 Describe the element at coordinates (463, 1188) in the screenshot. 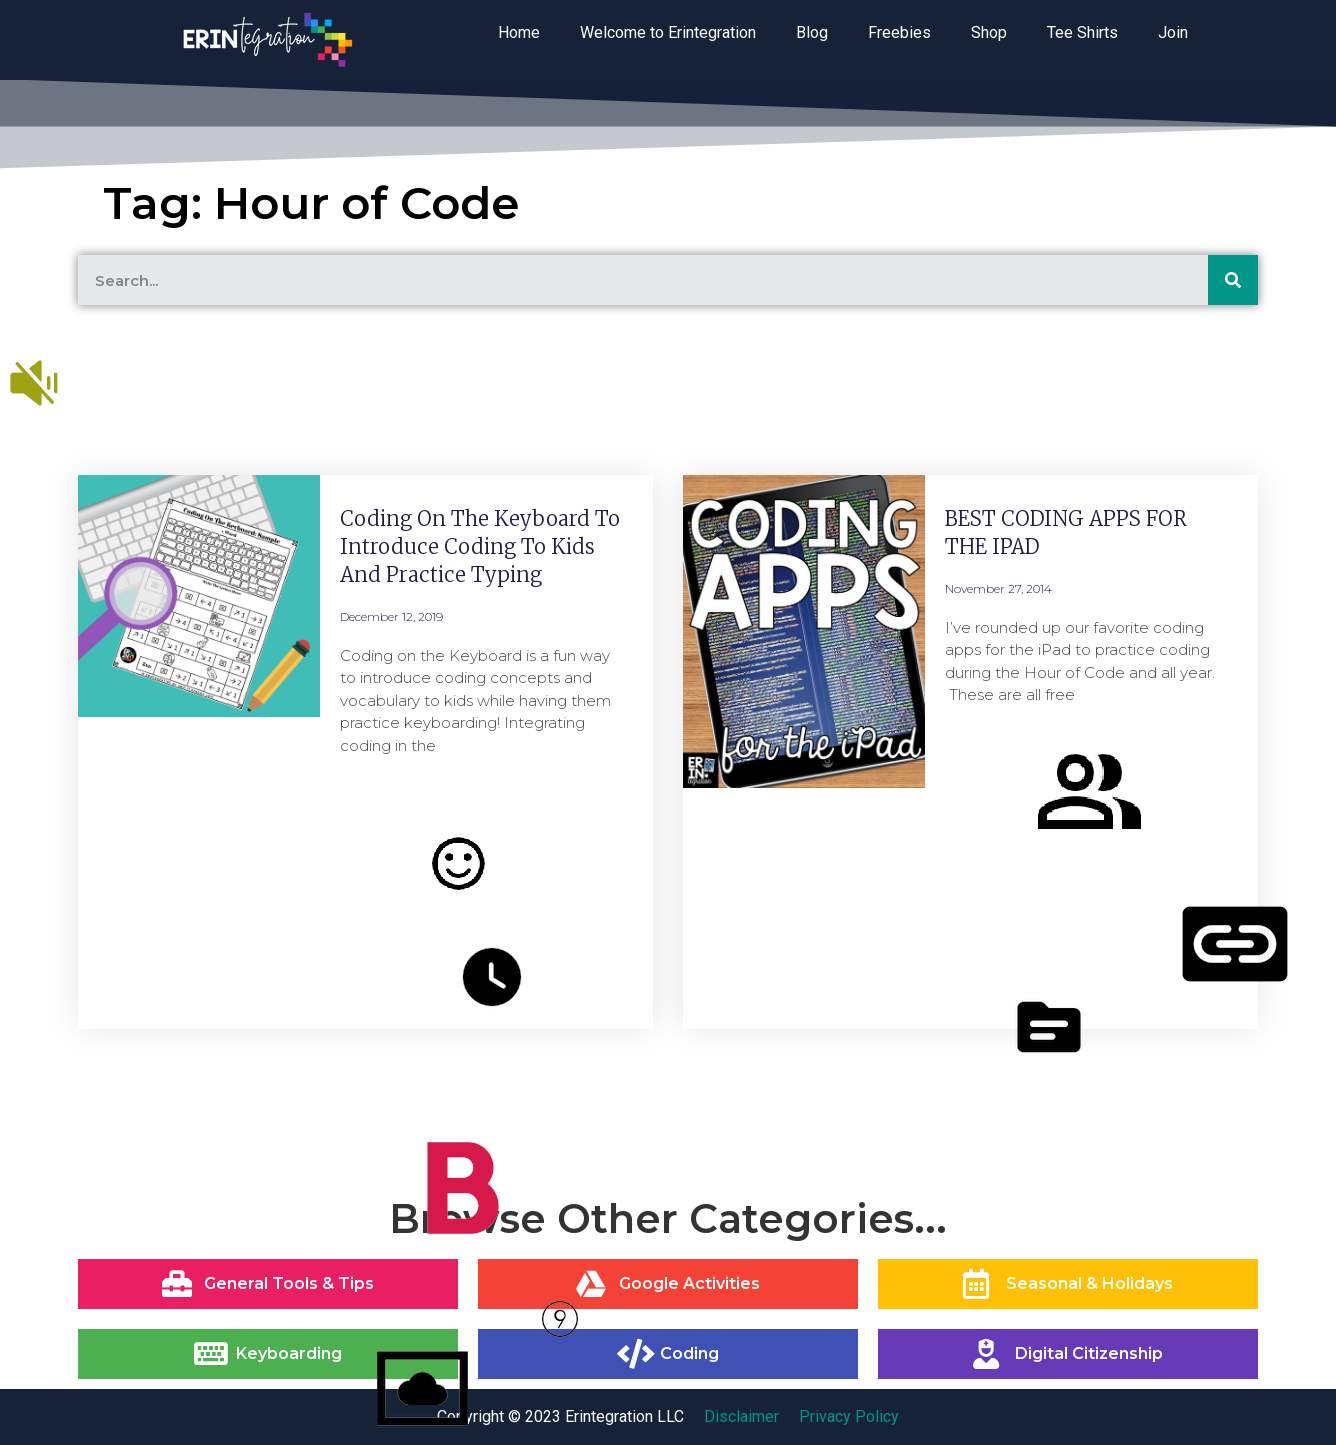

I see `apply bold formatting to selected text` at that location.